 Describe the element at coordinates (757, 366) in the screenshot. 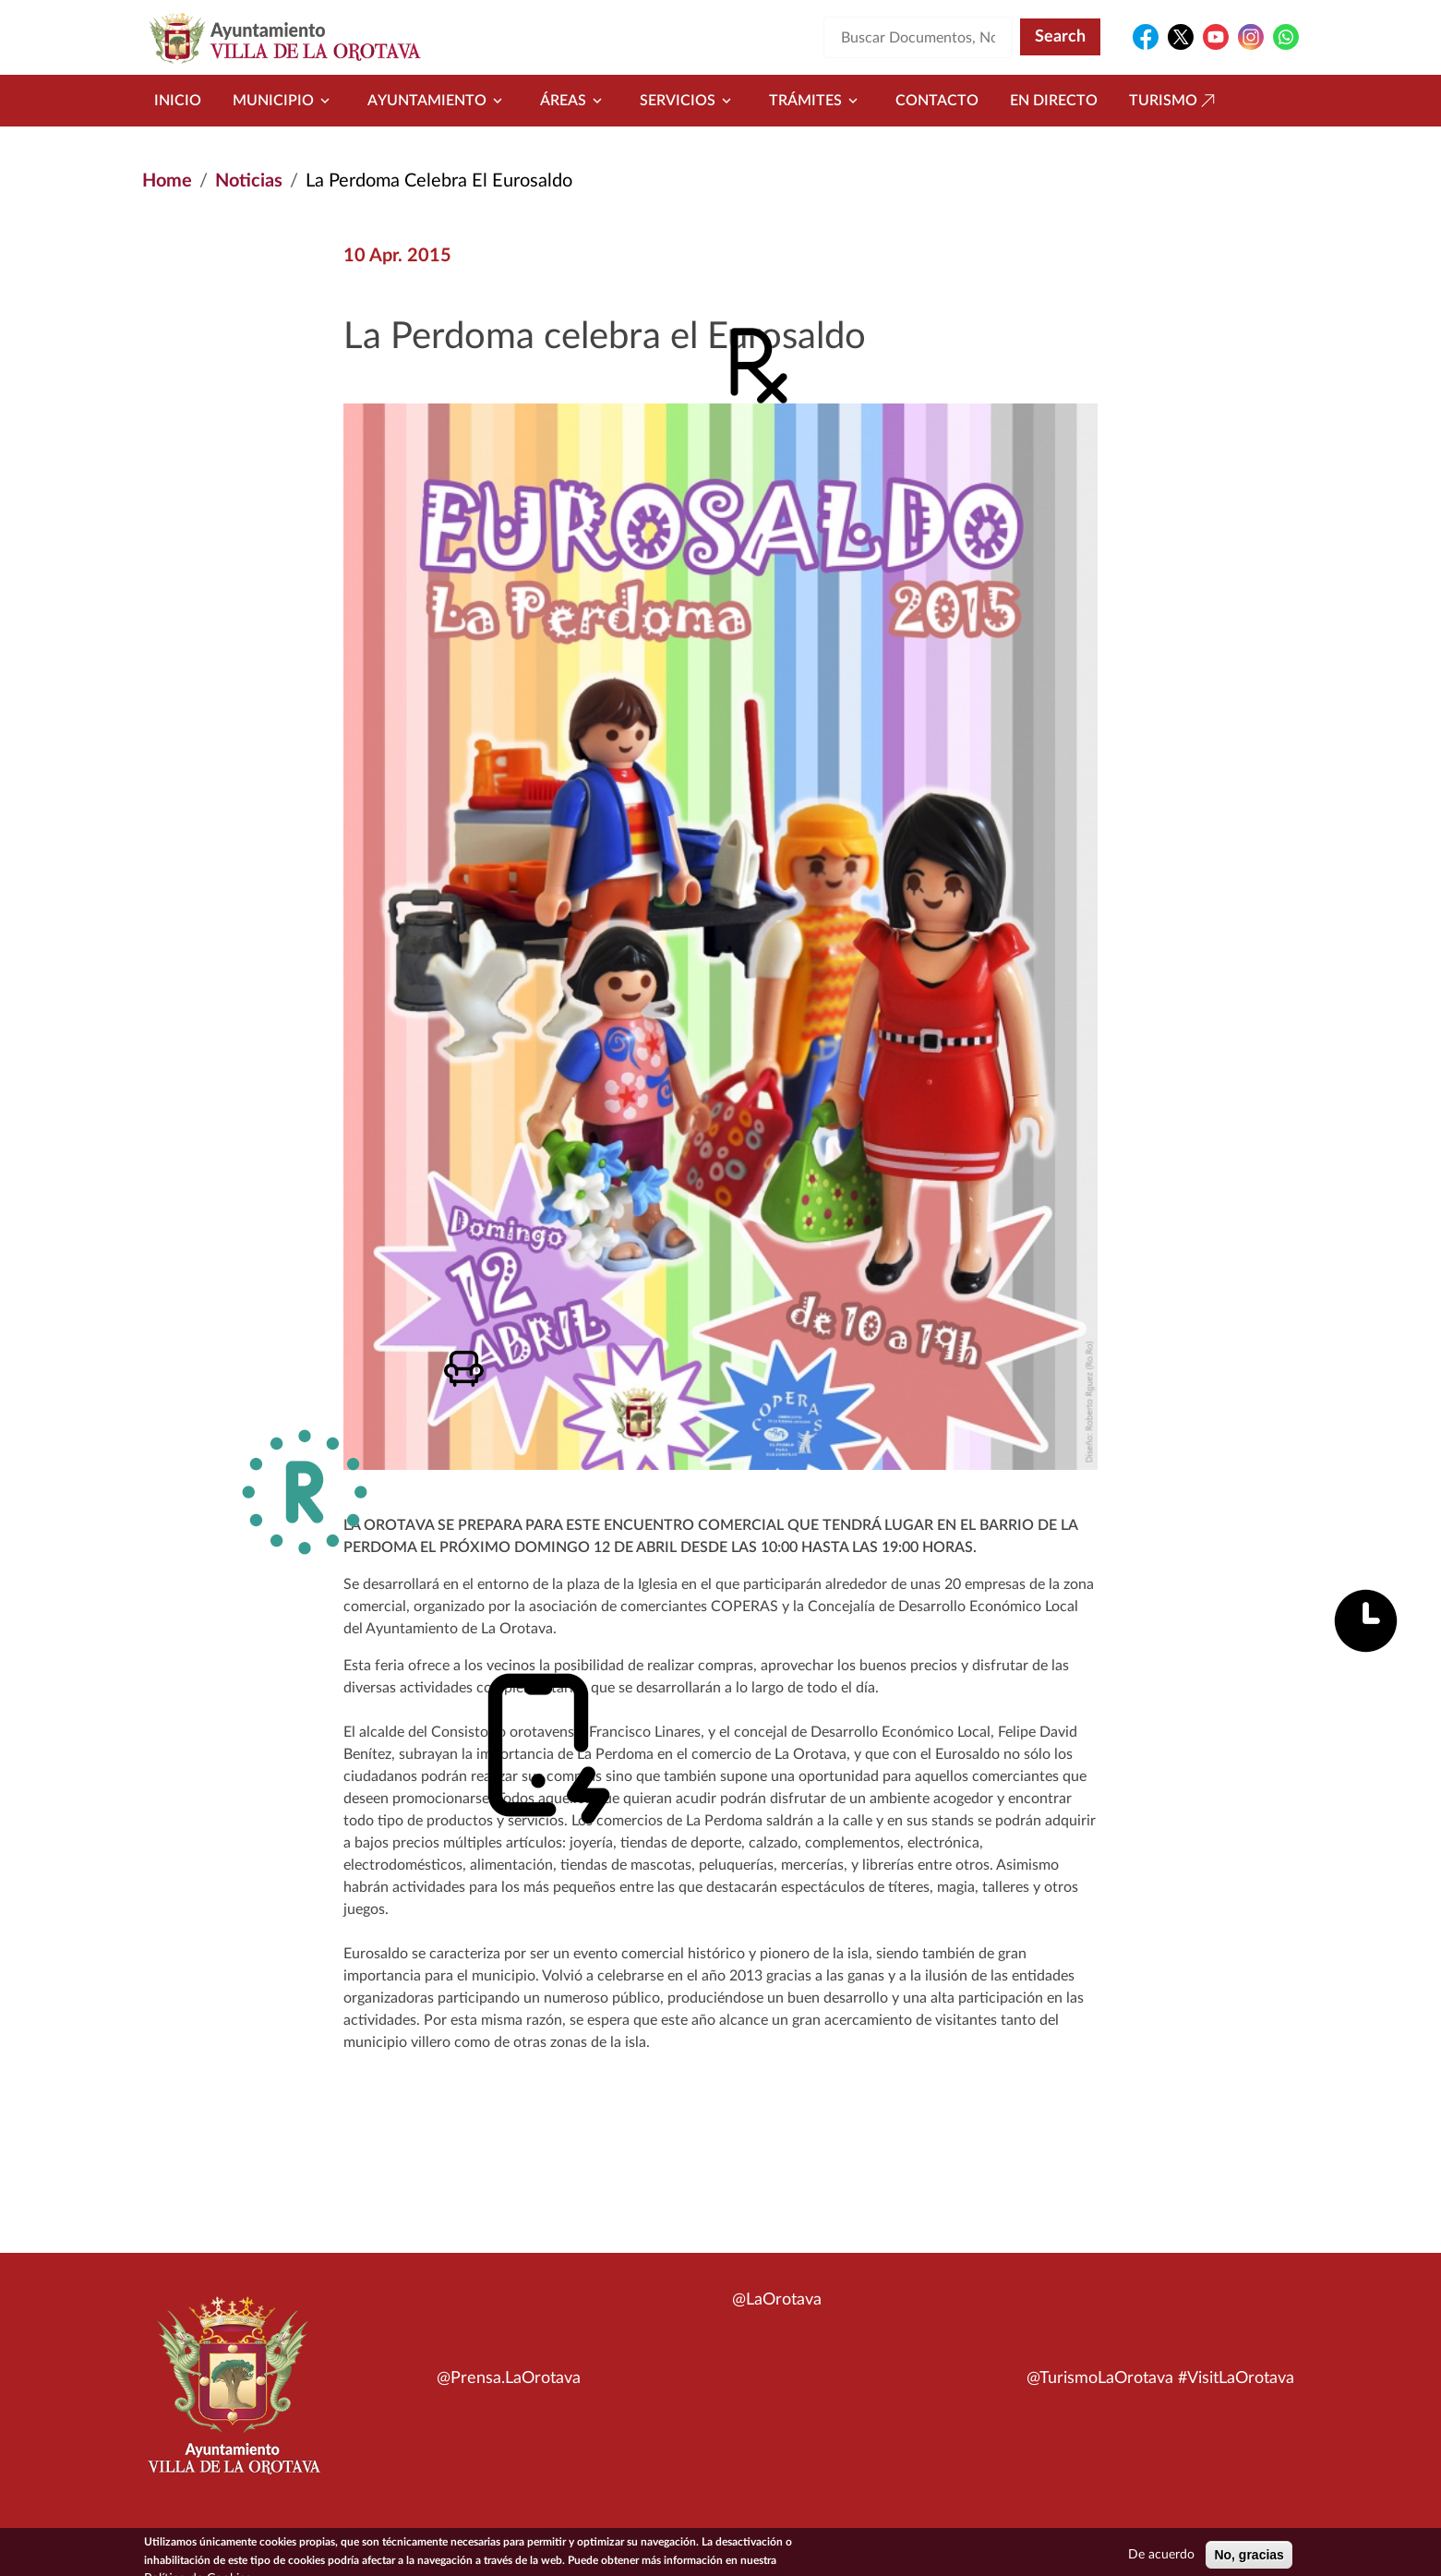

I see `view prescription details` at that location.